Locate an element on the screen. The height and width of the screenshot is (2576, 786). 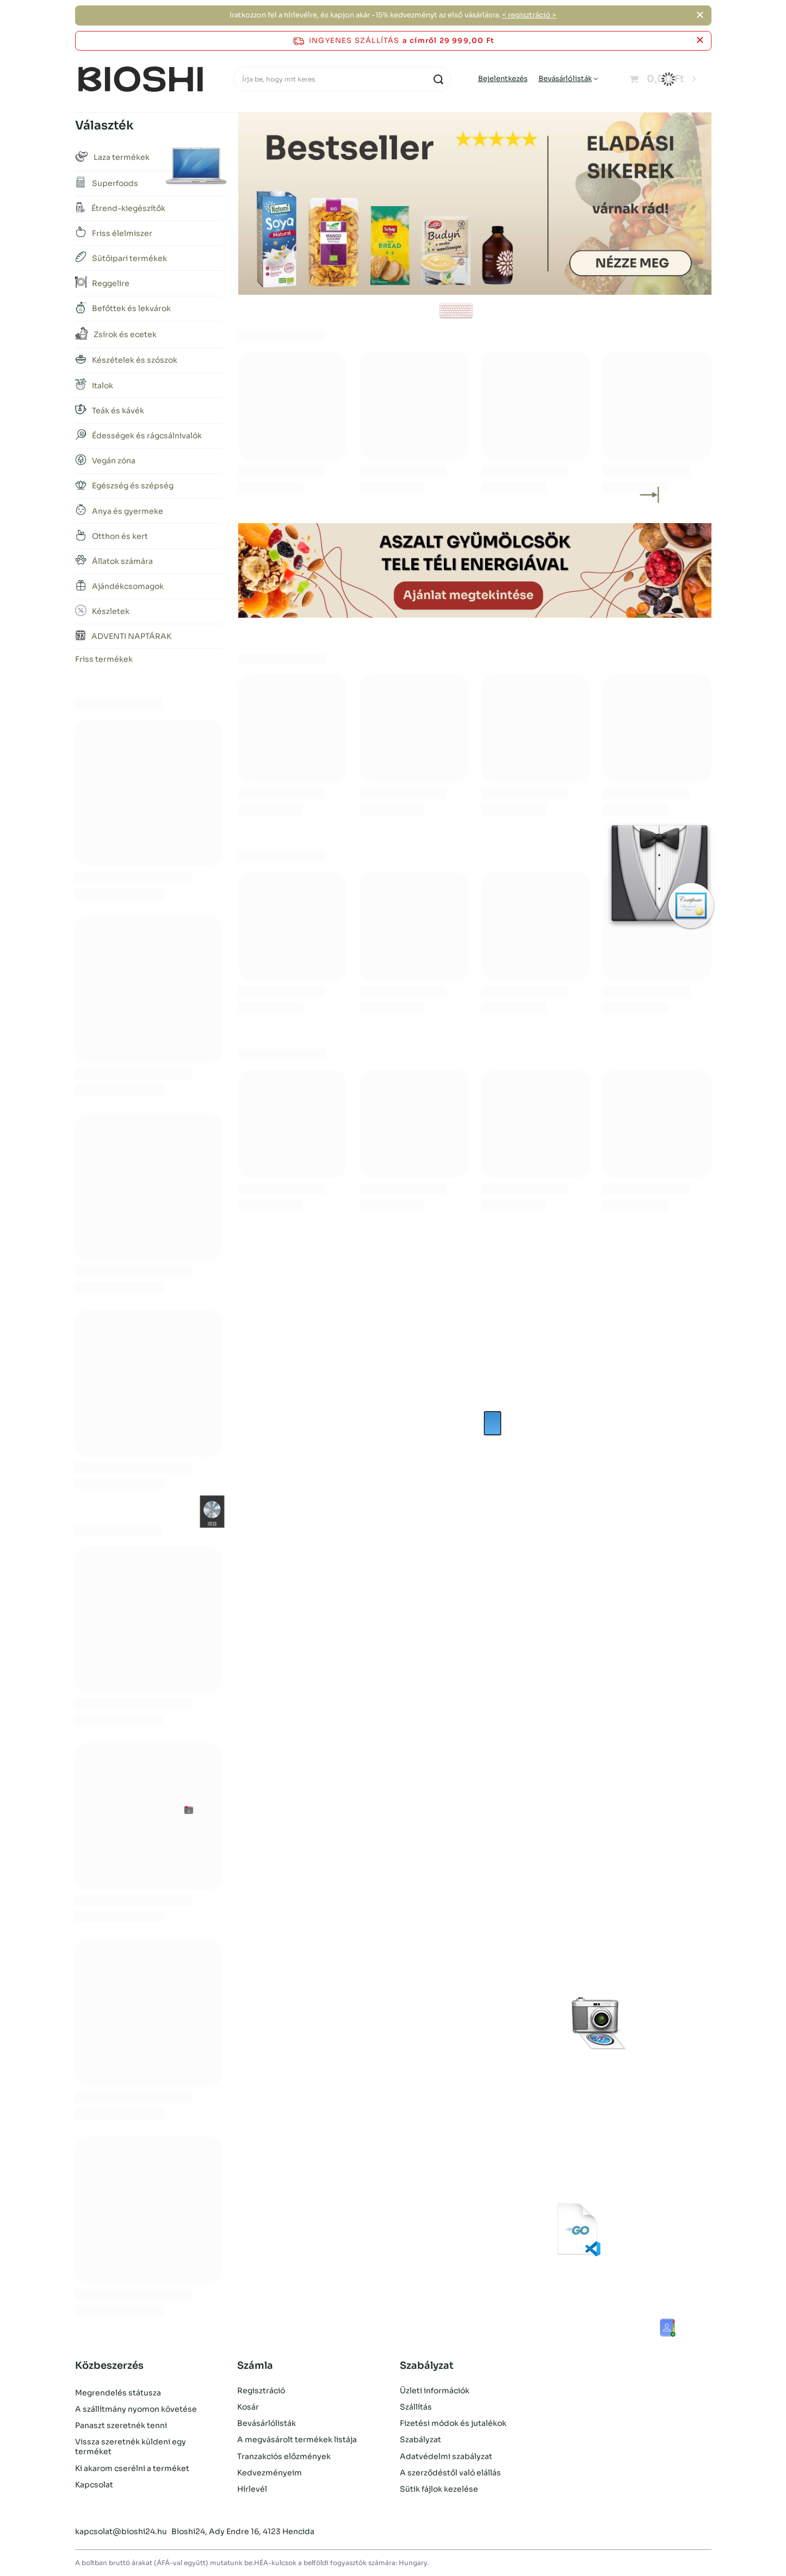
bluetooth keyboard connected is located at coordinates (456, 311).